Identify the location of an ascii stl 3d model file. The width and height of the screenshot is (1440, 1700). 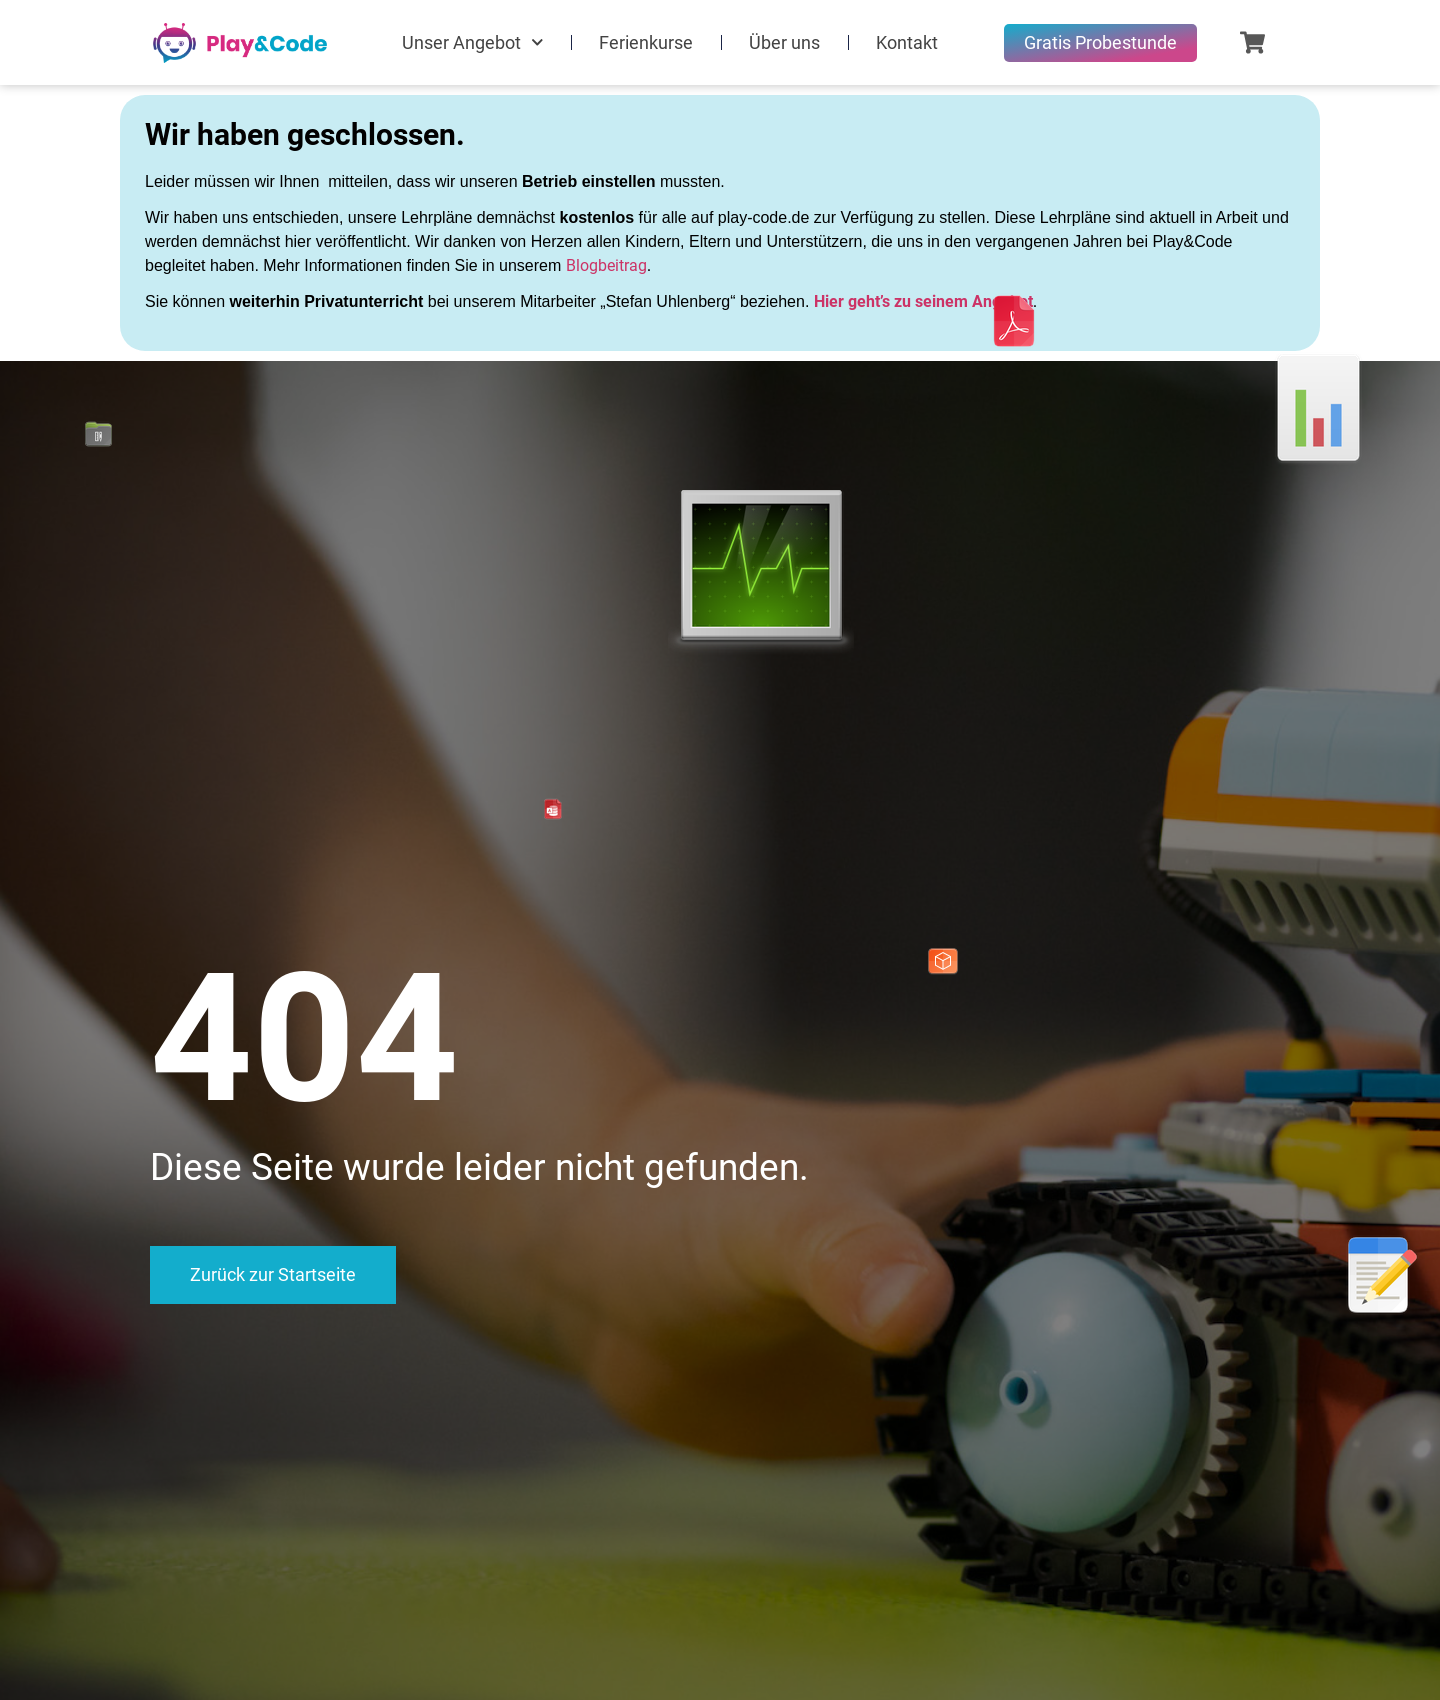
(943, 960).